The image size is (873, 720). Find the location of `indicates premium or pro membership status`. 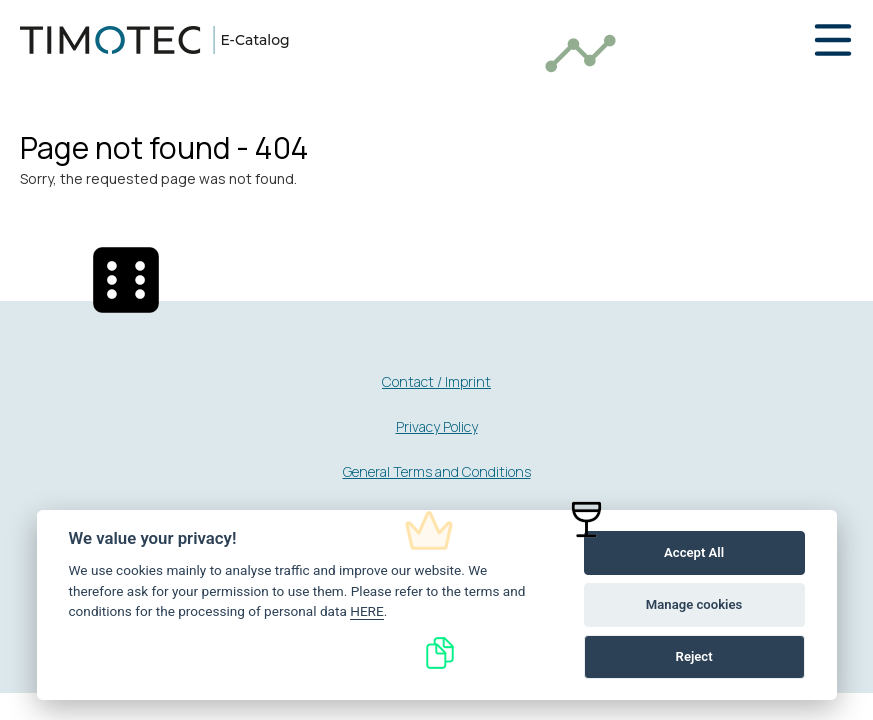

indicates premium or pro membership status is located at coordinates (429, 533).